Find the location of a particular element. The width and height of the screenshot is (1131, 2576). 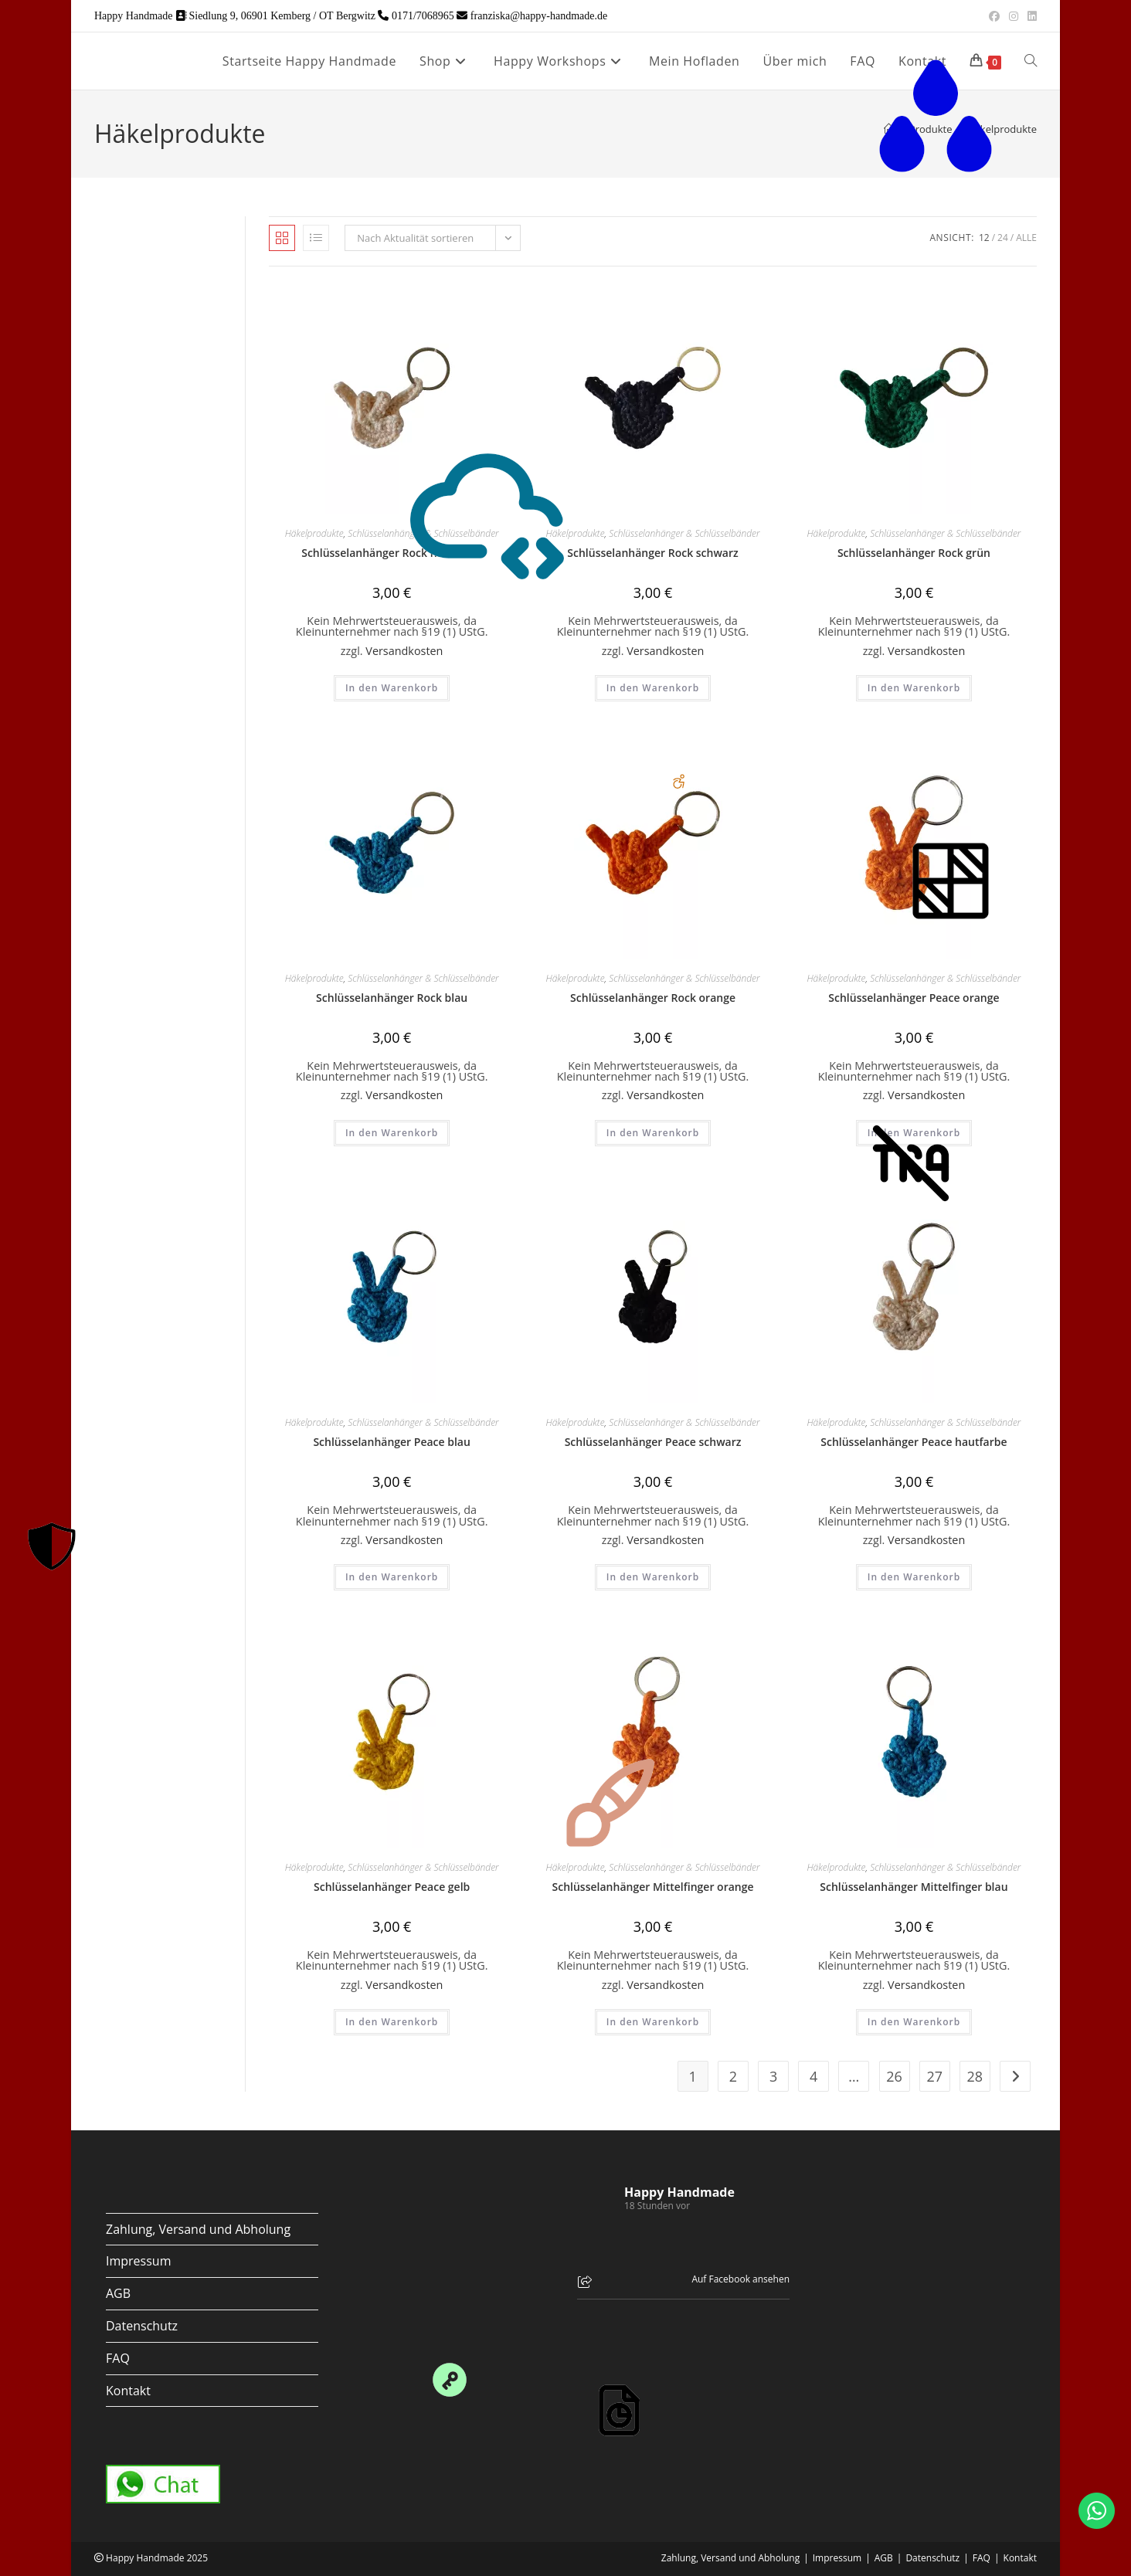

access security or authentication settings is located at coordinates (450, 2380).